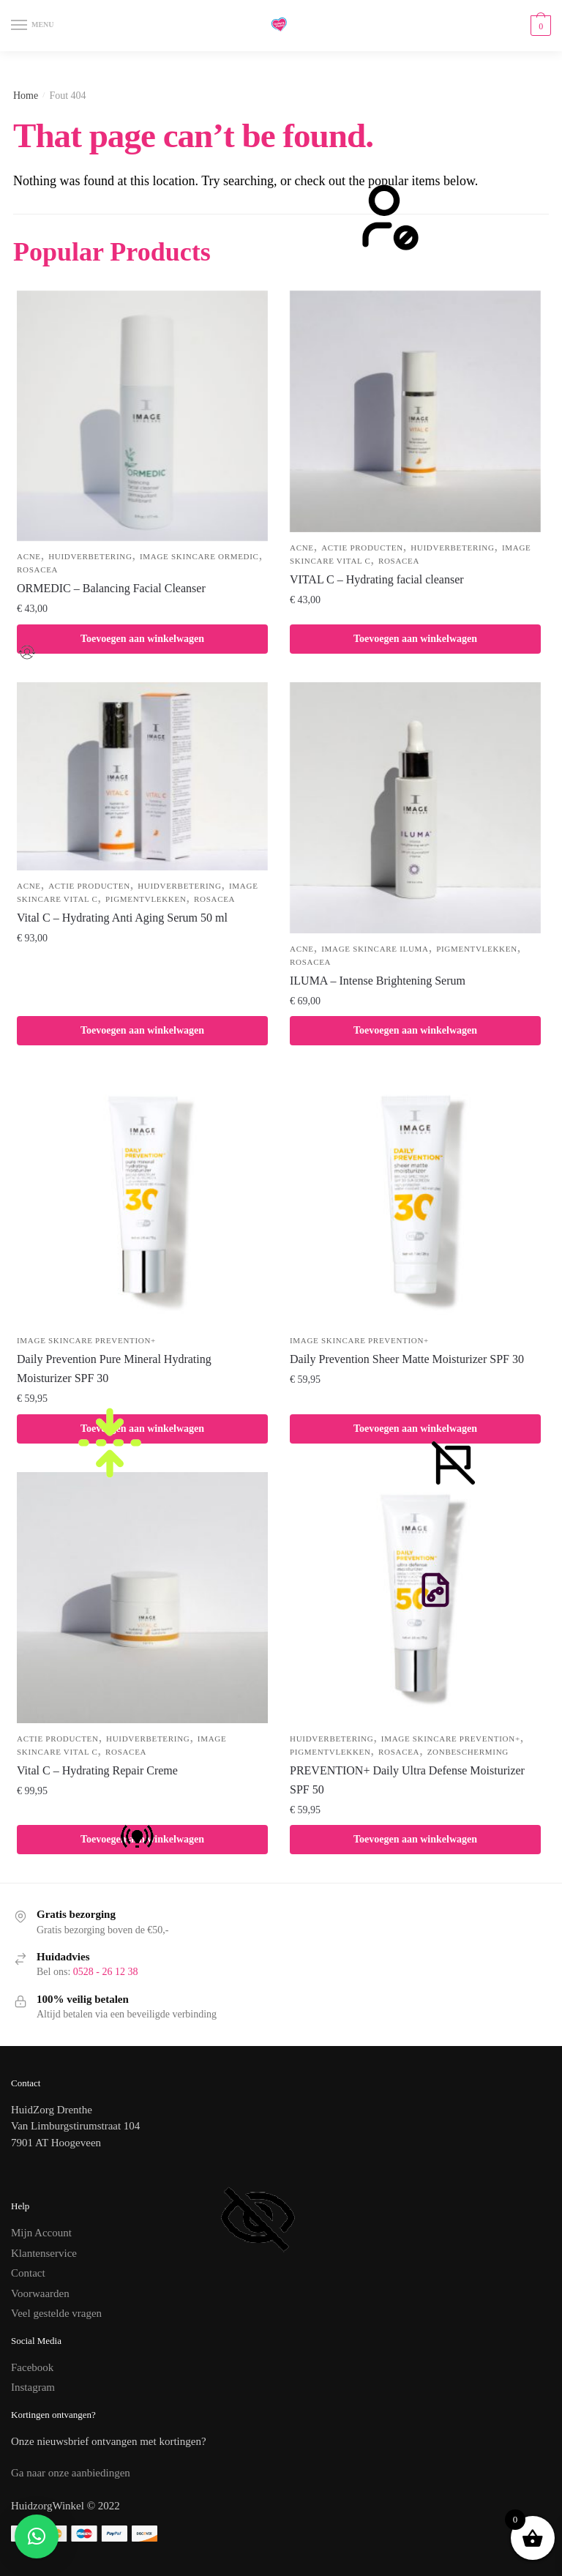 Image resolution: width=562 pixels, height=2576 pixels. What do you see at coordinates (137, 1836) in the screenshot?
I see `access live predictions or real-time insights` at bounding box center [137, 1836].